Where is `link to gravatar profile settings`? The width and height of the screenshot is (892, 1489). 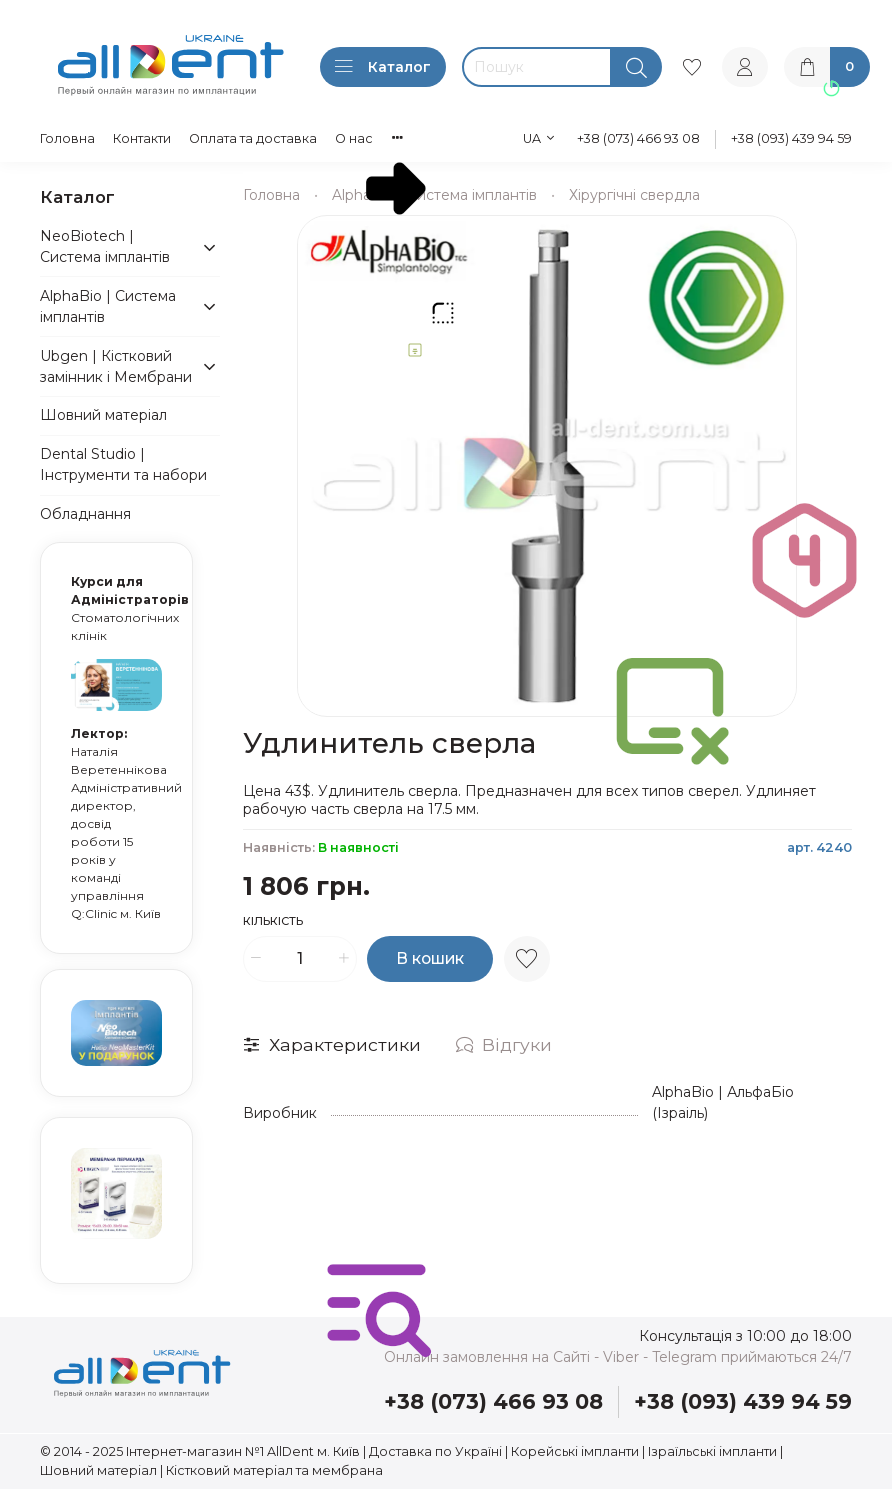
link to gravatar profile settings is located at coordinates (831, 88).